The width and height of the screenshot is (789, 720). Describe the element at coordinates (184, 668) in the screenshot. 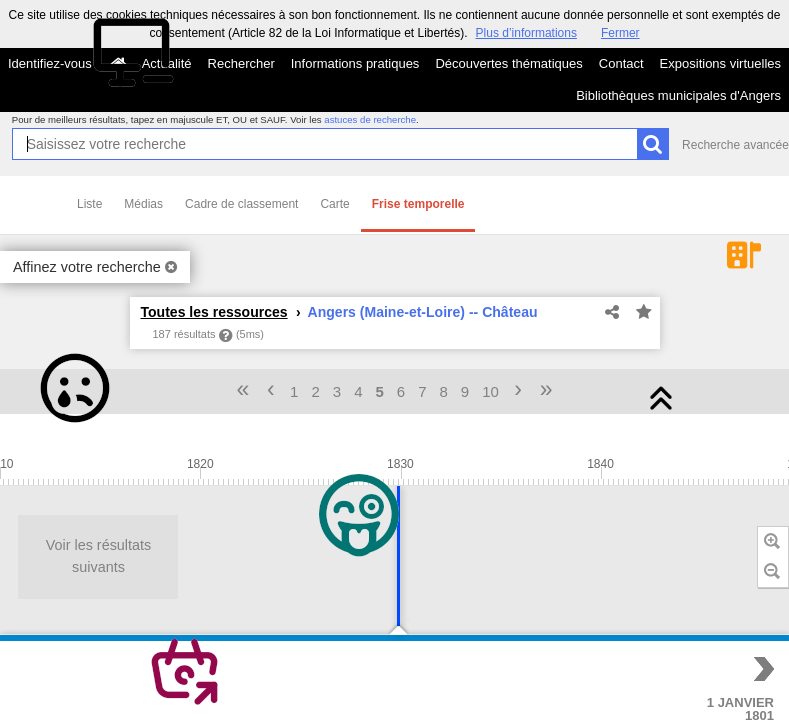

I see `share your shopping basket with others` at that location.